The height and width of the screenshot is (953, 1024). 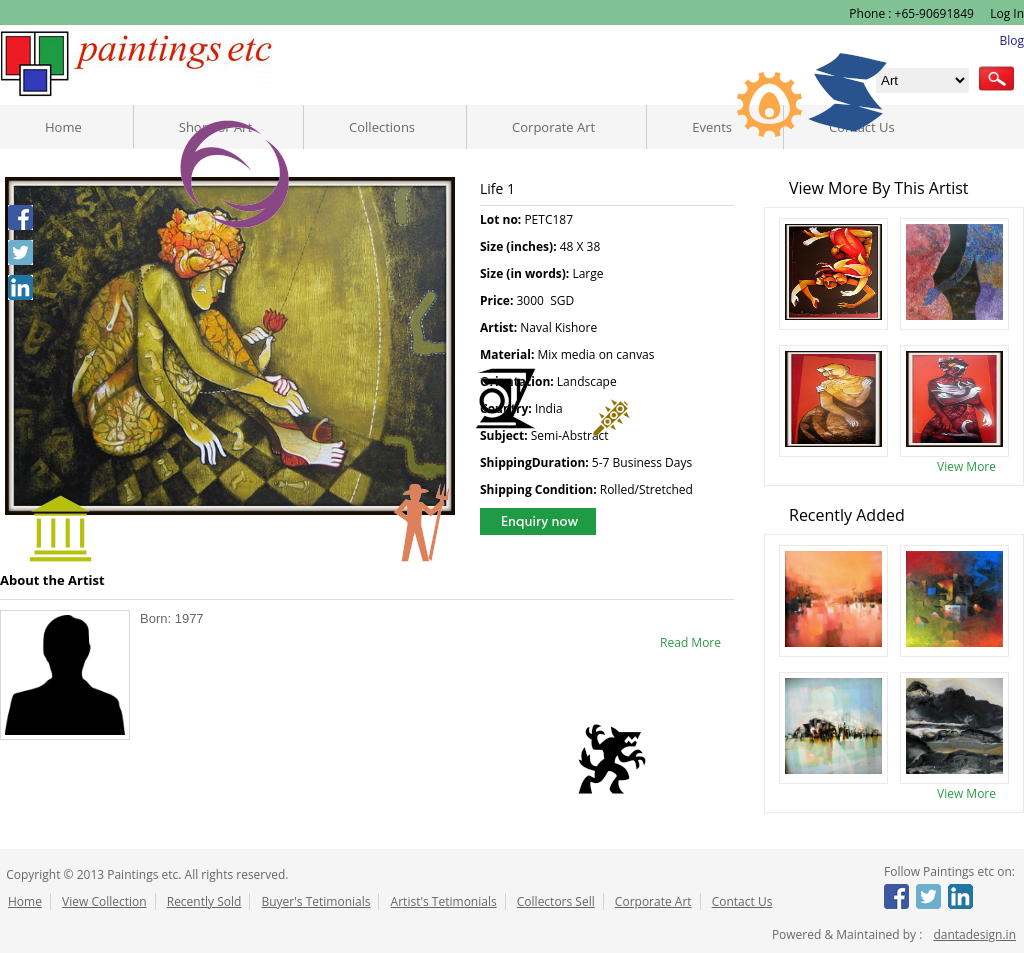 What do you see at coordinates (847, 92) in the screenshot?
I see `view document or note` at bounding box center [847, 92].